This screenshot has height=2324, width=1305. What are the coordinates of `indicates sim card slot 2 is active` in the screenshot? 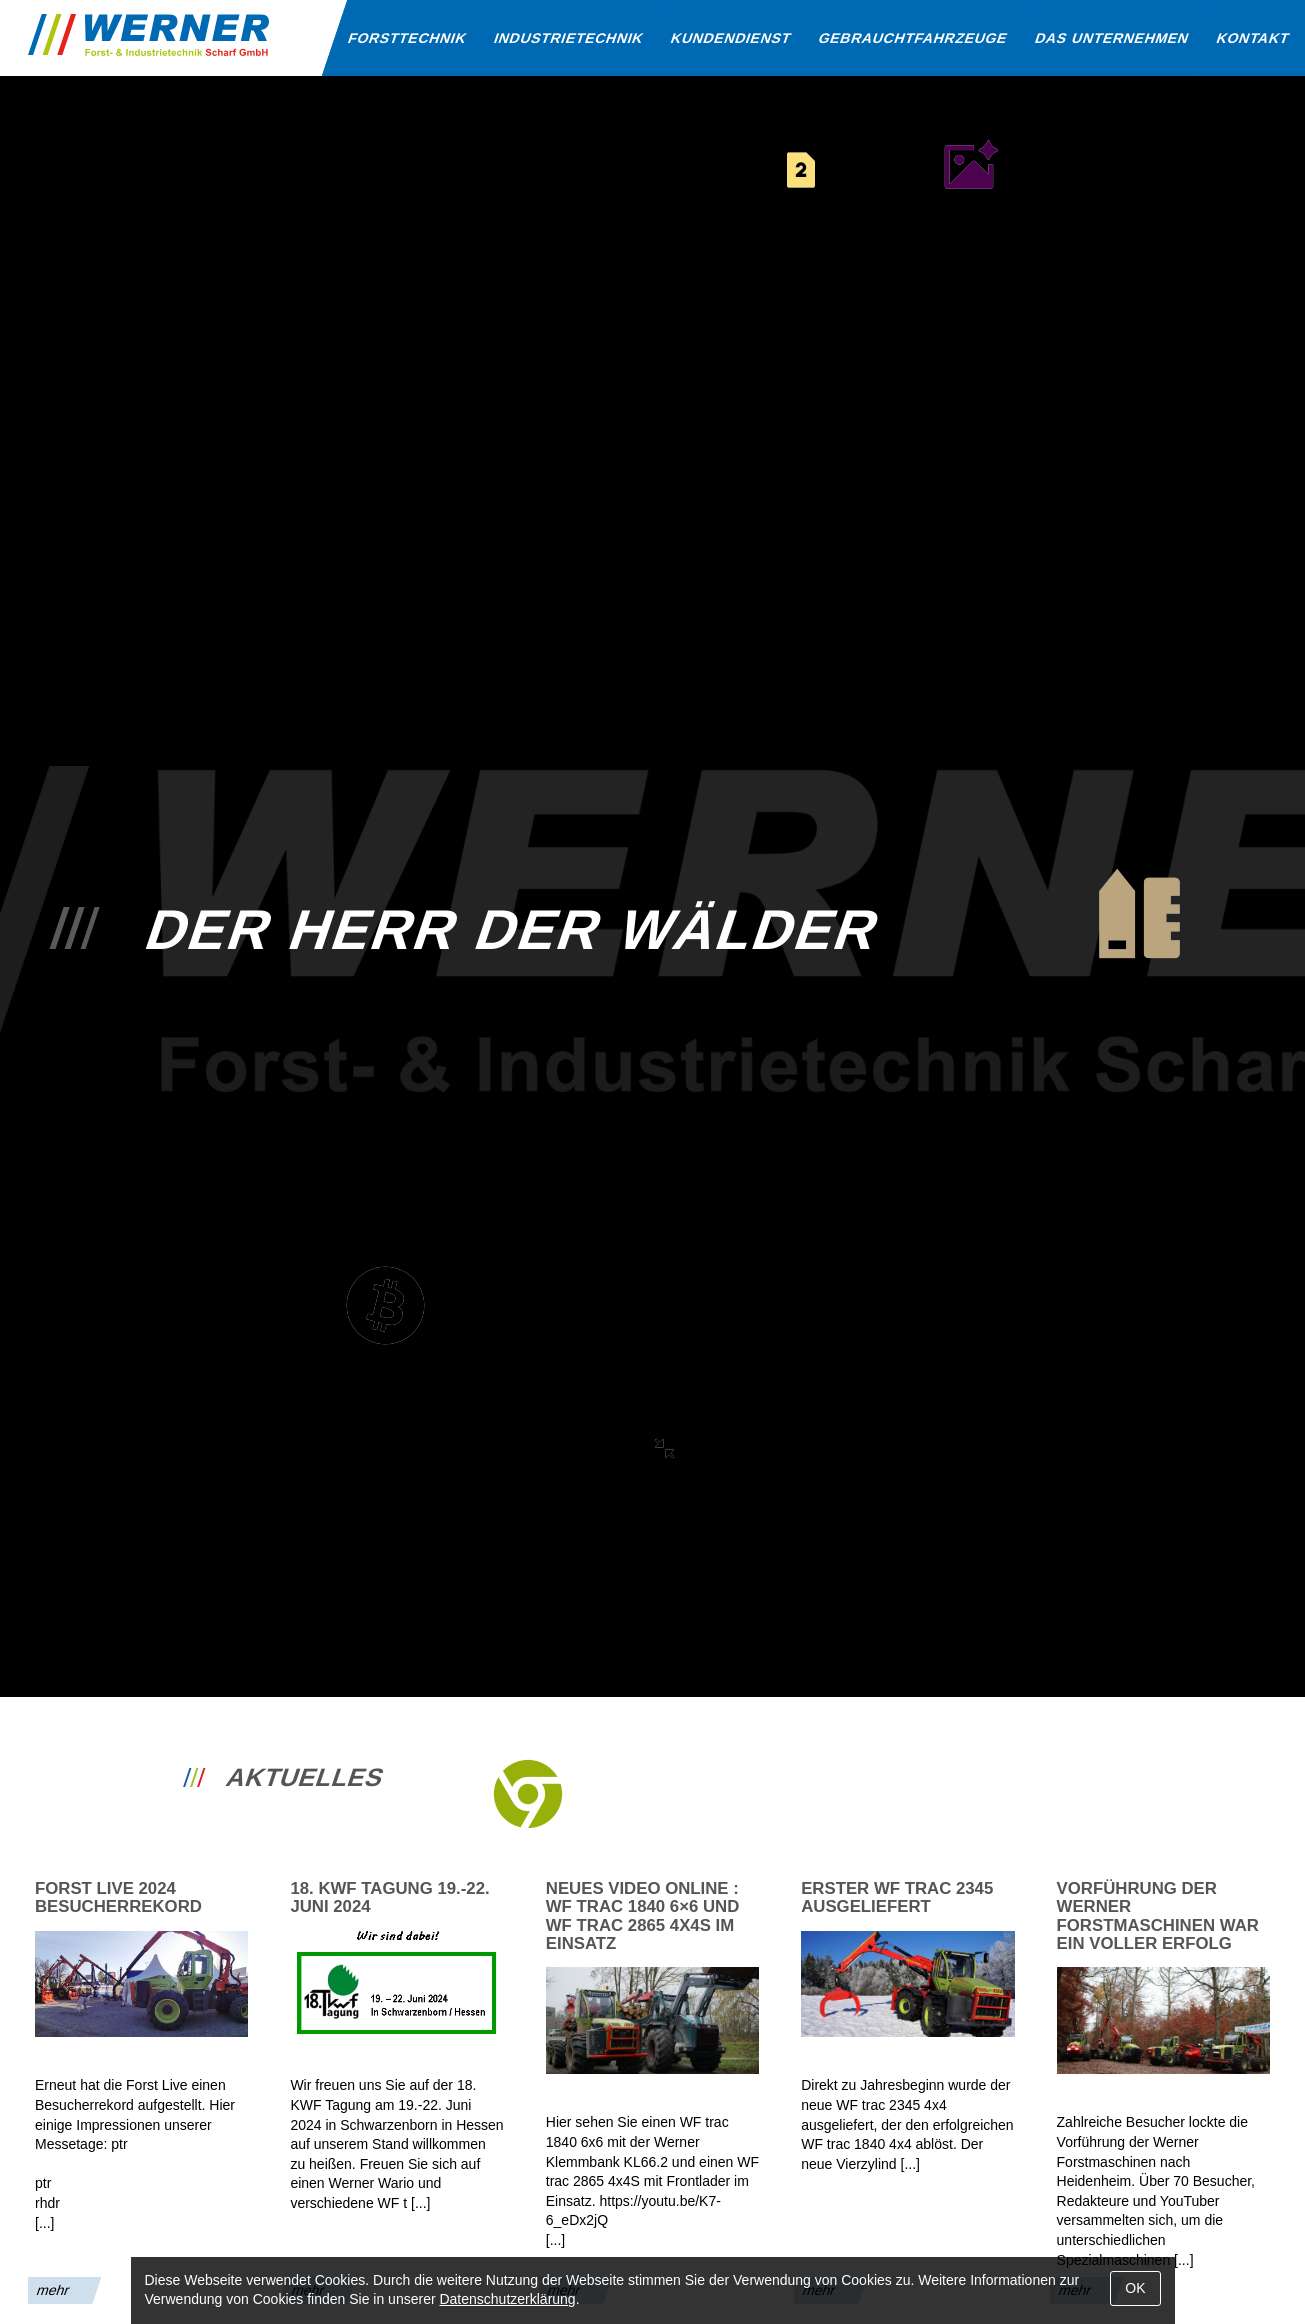 It's located at (801, 170).